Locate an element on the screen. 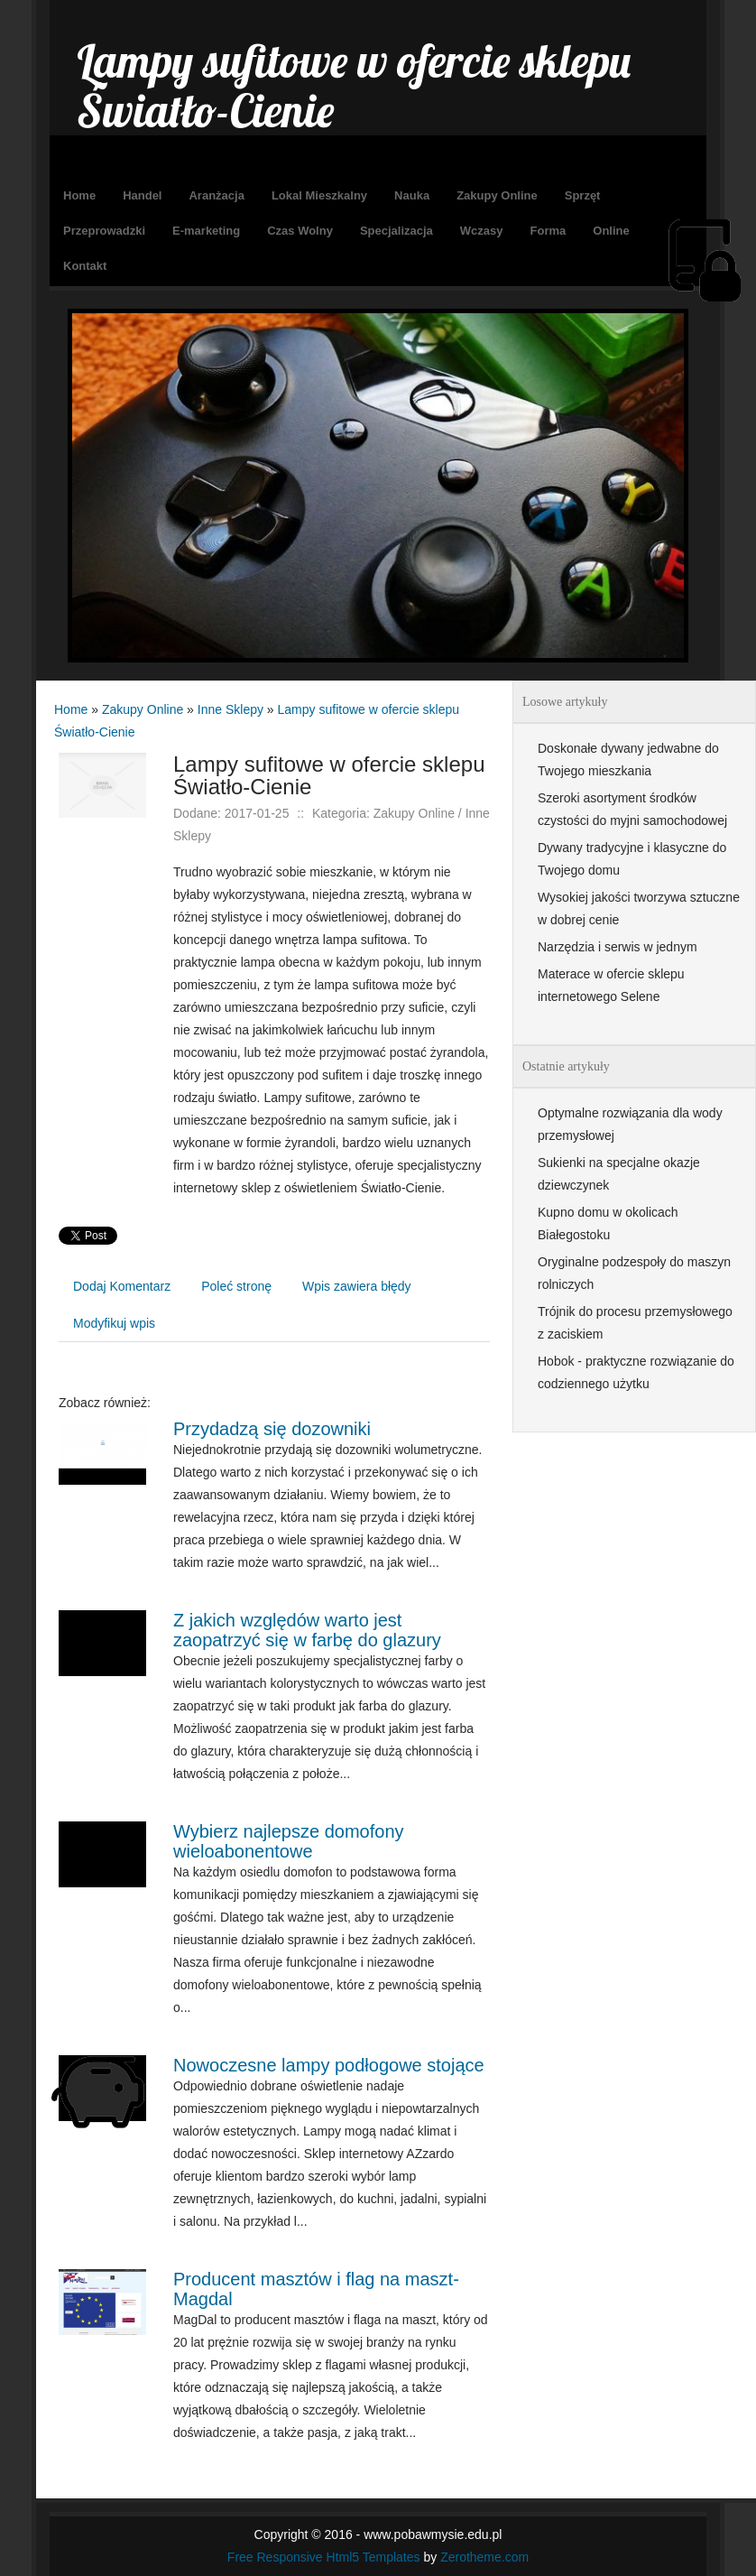 The width and height of the screenshot is (756, 2576). indicates a private or locked repository is located at coordinates (699, 260).